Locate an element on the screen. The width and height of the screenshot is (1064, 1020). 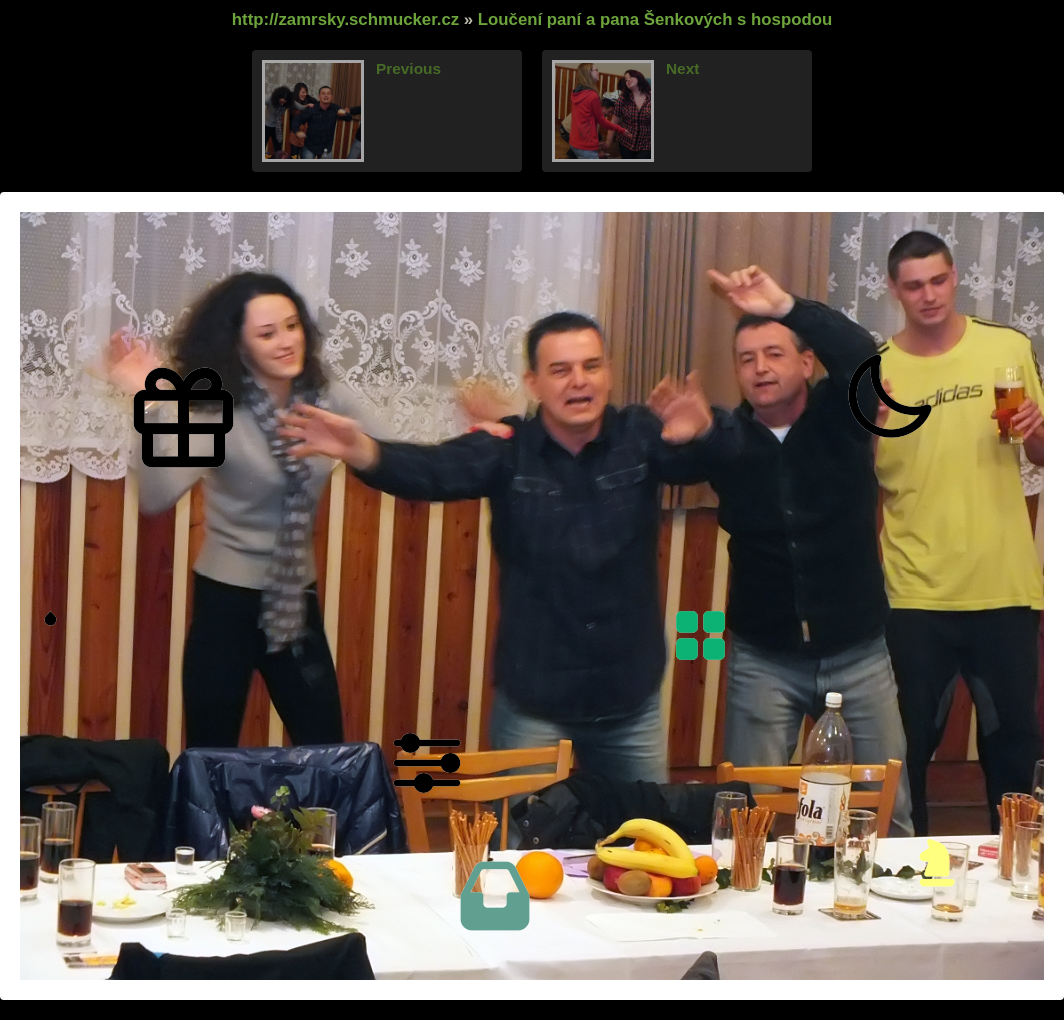
view items in grid layout is located at coordinates (700, 635).